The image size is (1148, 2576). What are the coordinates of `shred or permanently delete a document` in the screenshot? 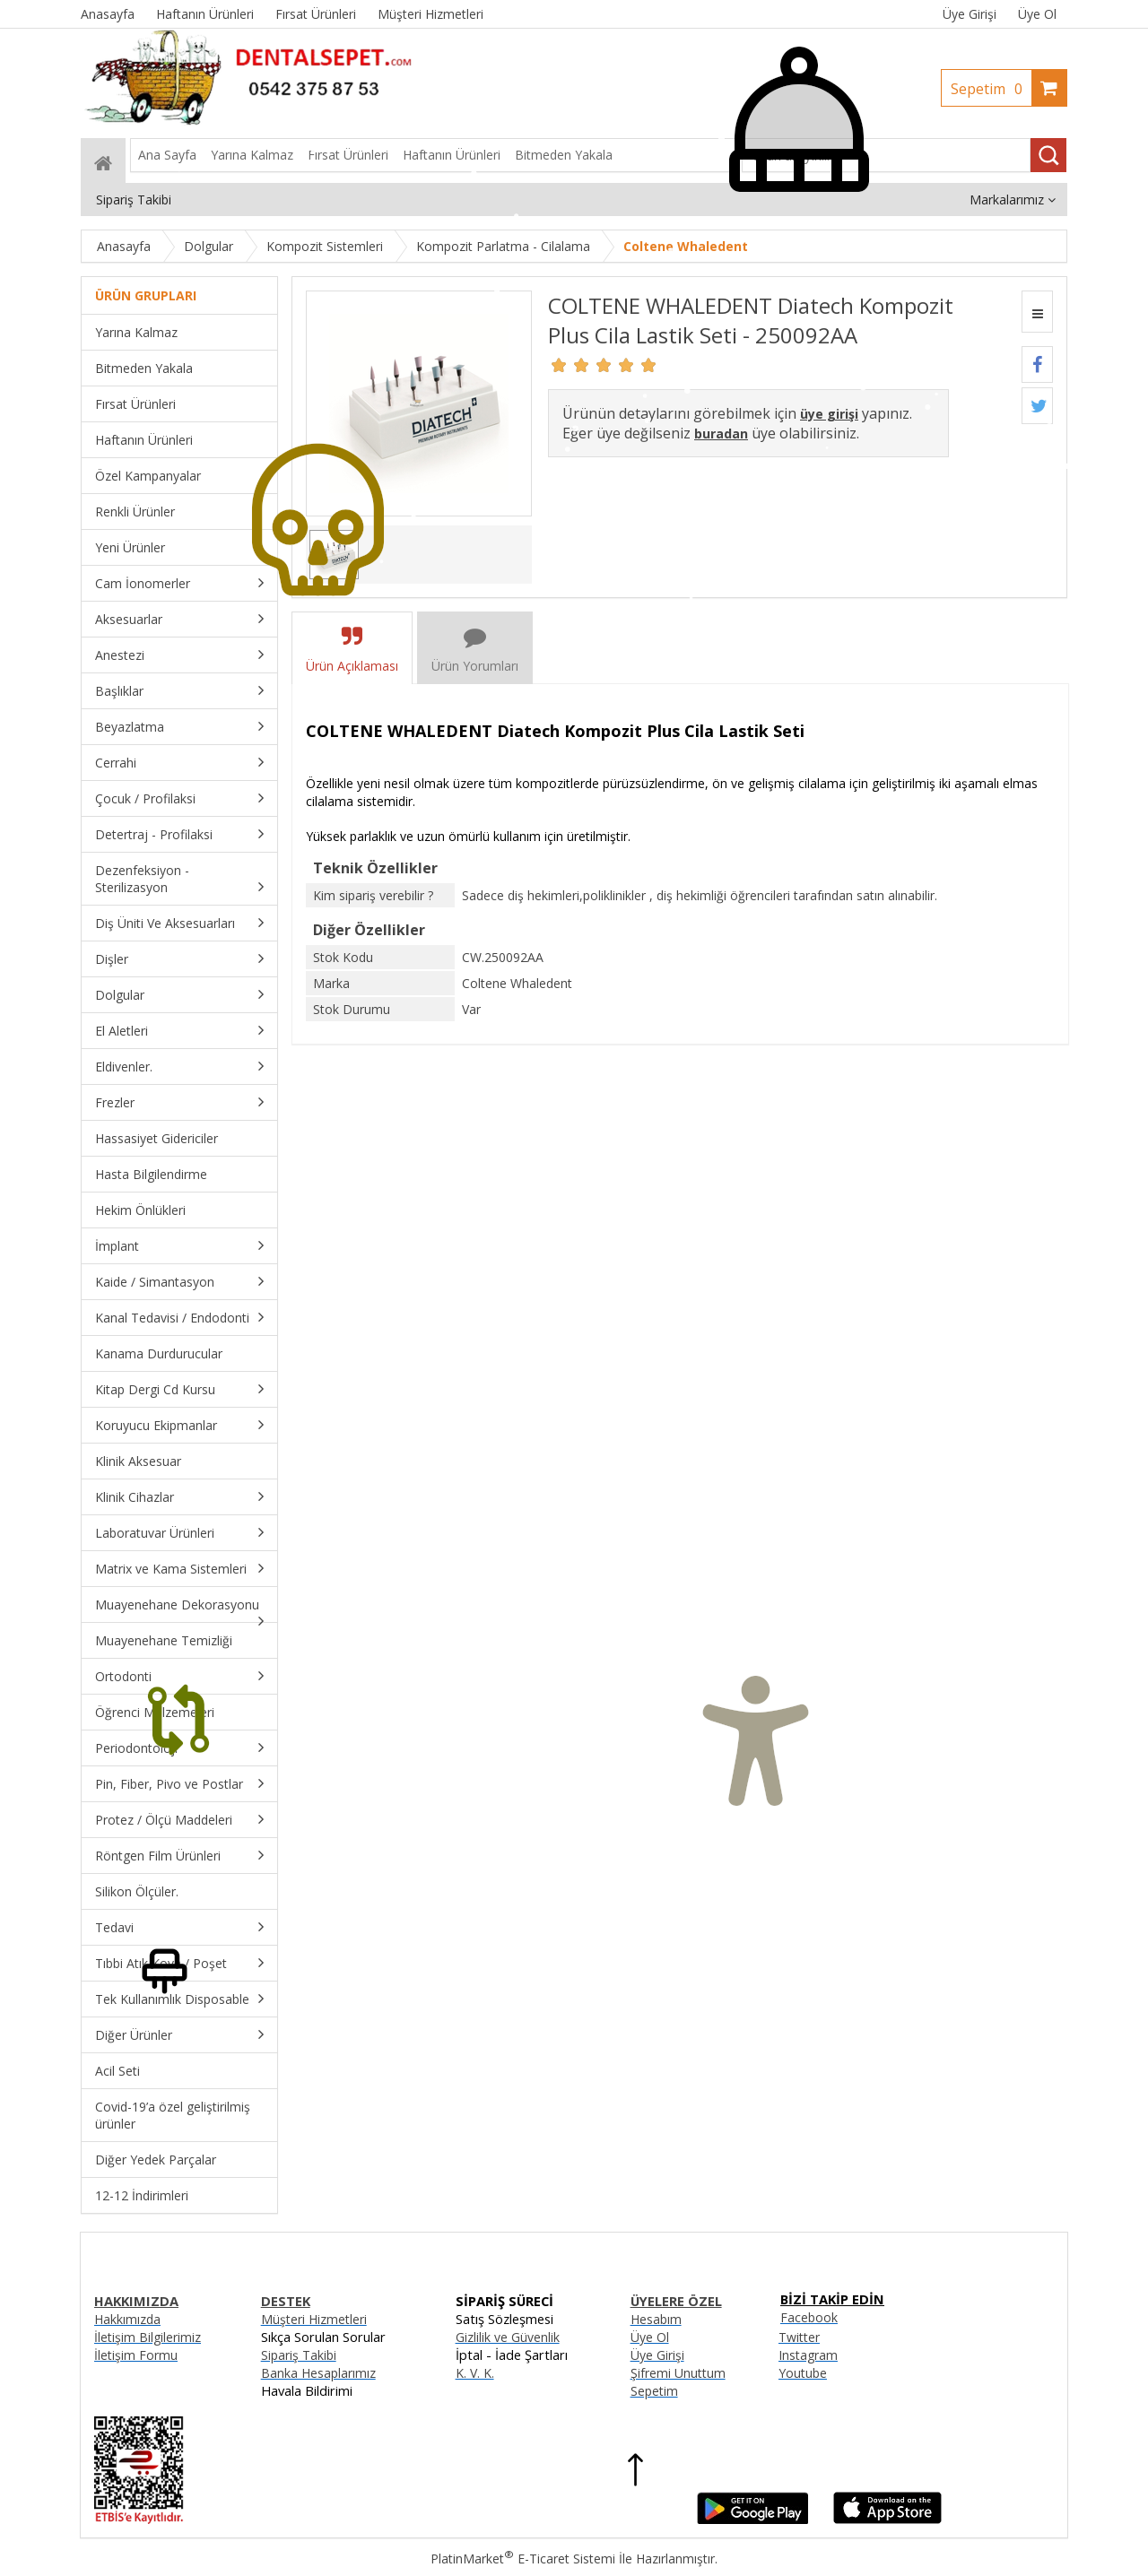 It's located at (164, 1971).